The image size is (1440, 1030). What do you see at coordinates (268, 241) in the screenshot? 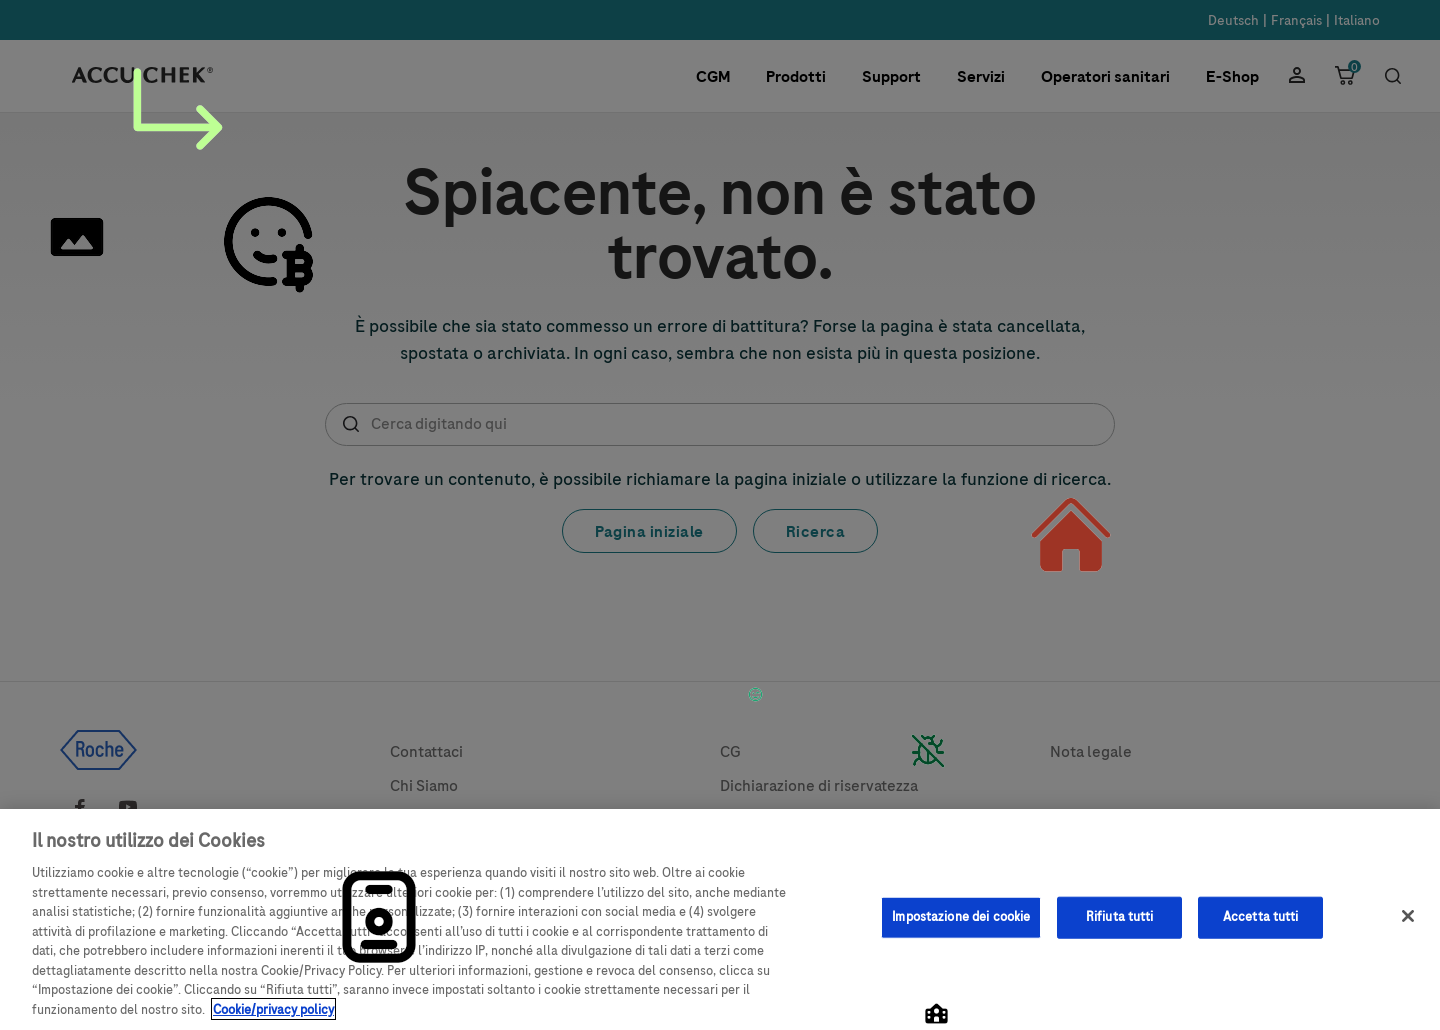
I see `view bitcoin wallet mood or status` at bounding box center [268, 241].